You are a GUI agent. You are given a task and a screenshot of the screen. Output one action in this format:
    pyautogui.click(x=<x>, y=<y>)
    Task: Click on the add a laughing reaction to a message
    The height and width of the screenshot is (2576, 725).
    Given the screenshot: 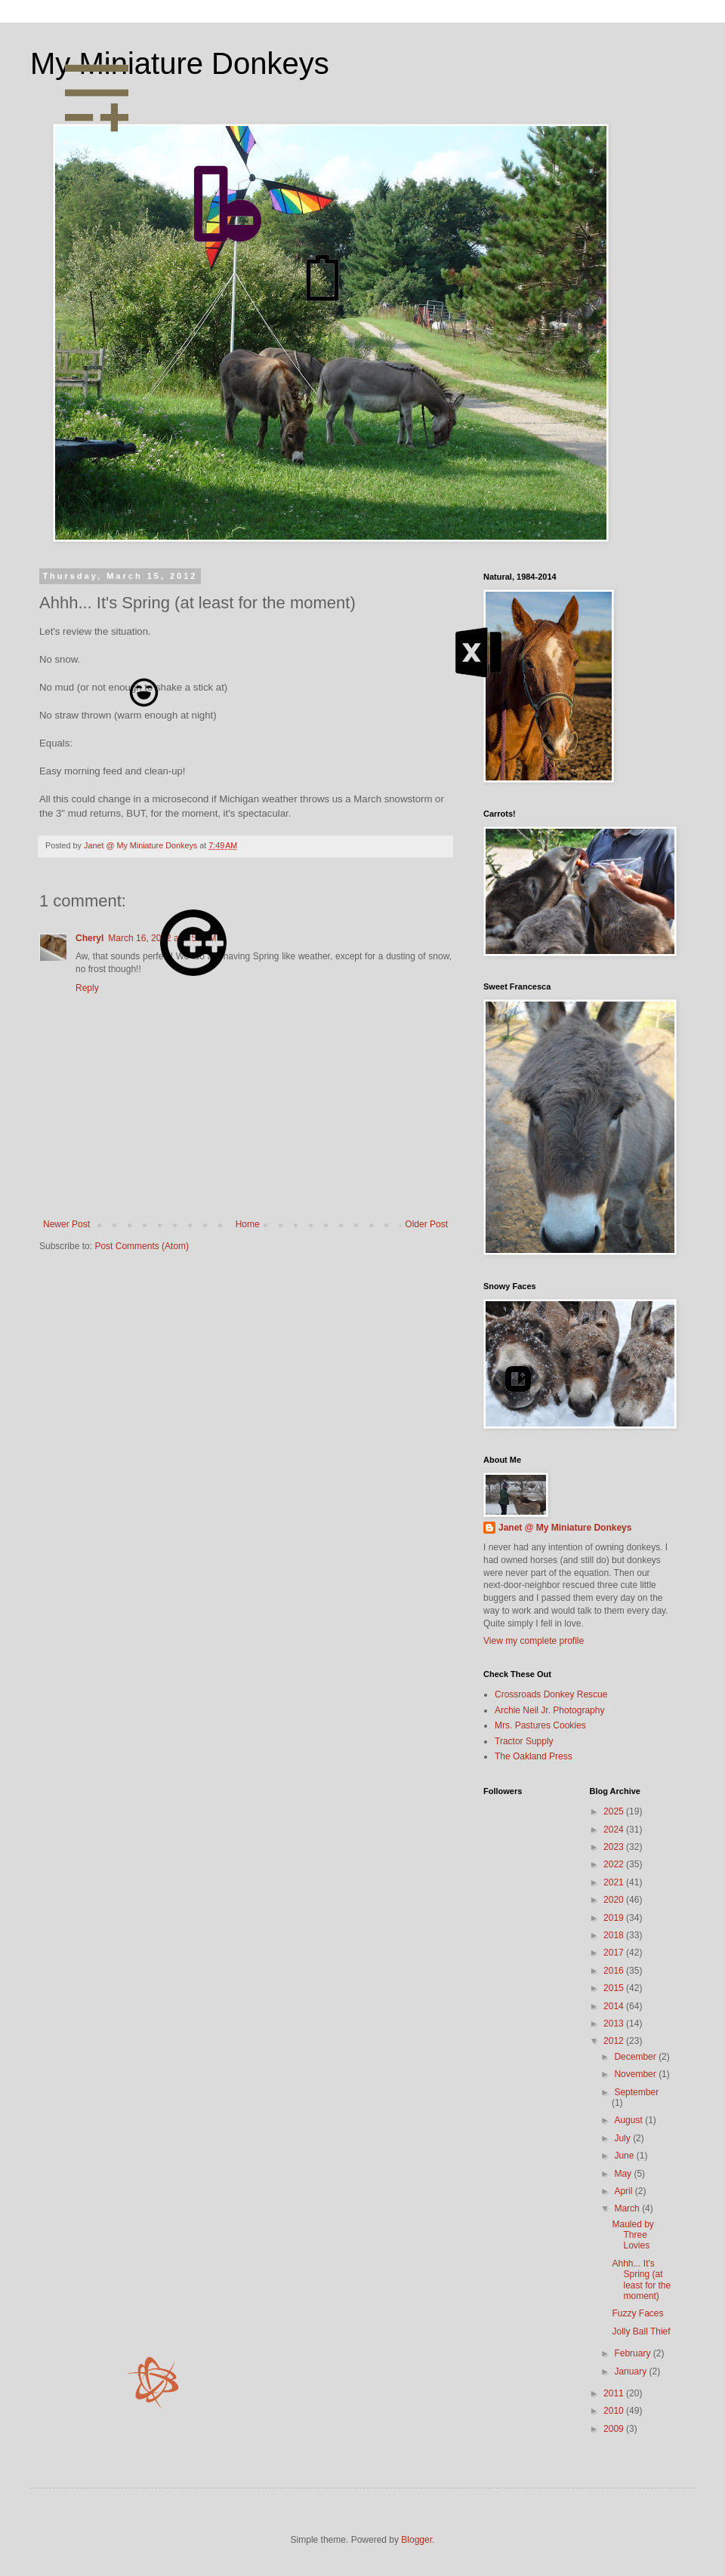 What is the action you would take?
    pyautogui.click(x=143, y=692)
    